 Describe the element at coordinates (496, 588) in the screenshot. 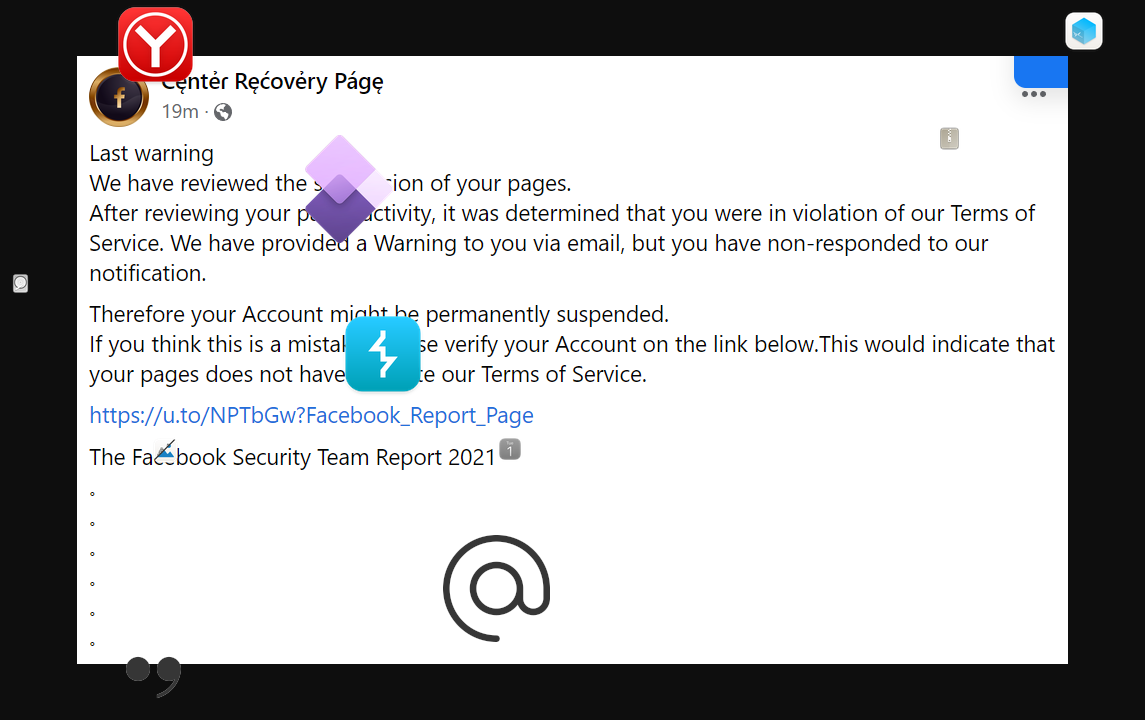

I see `manage linked online accounts` at that location.